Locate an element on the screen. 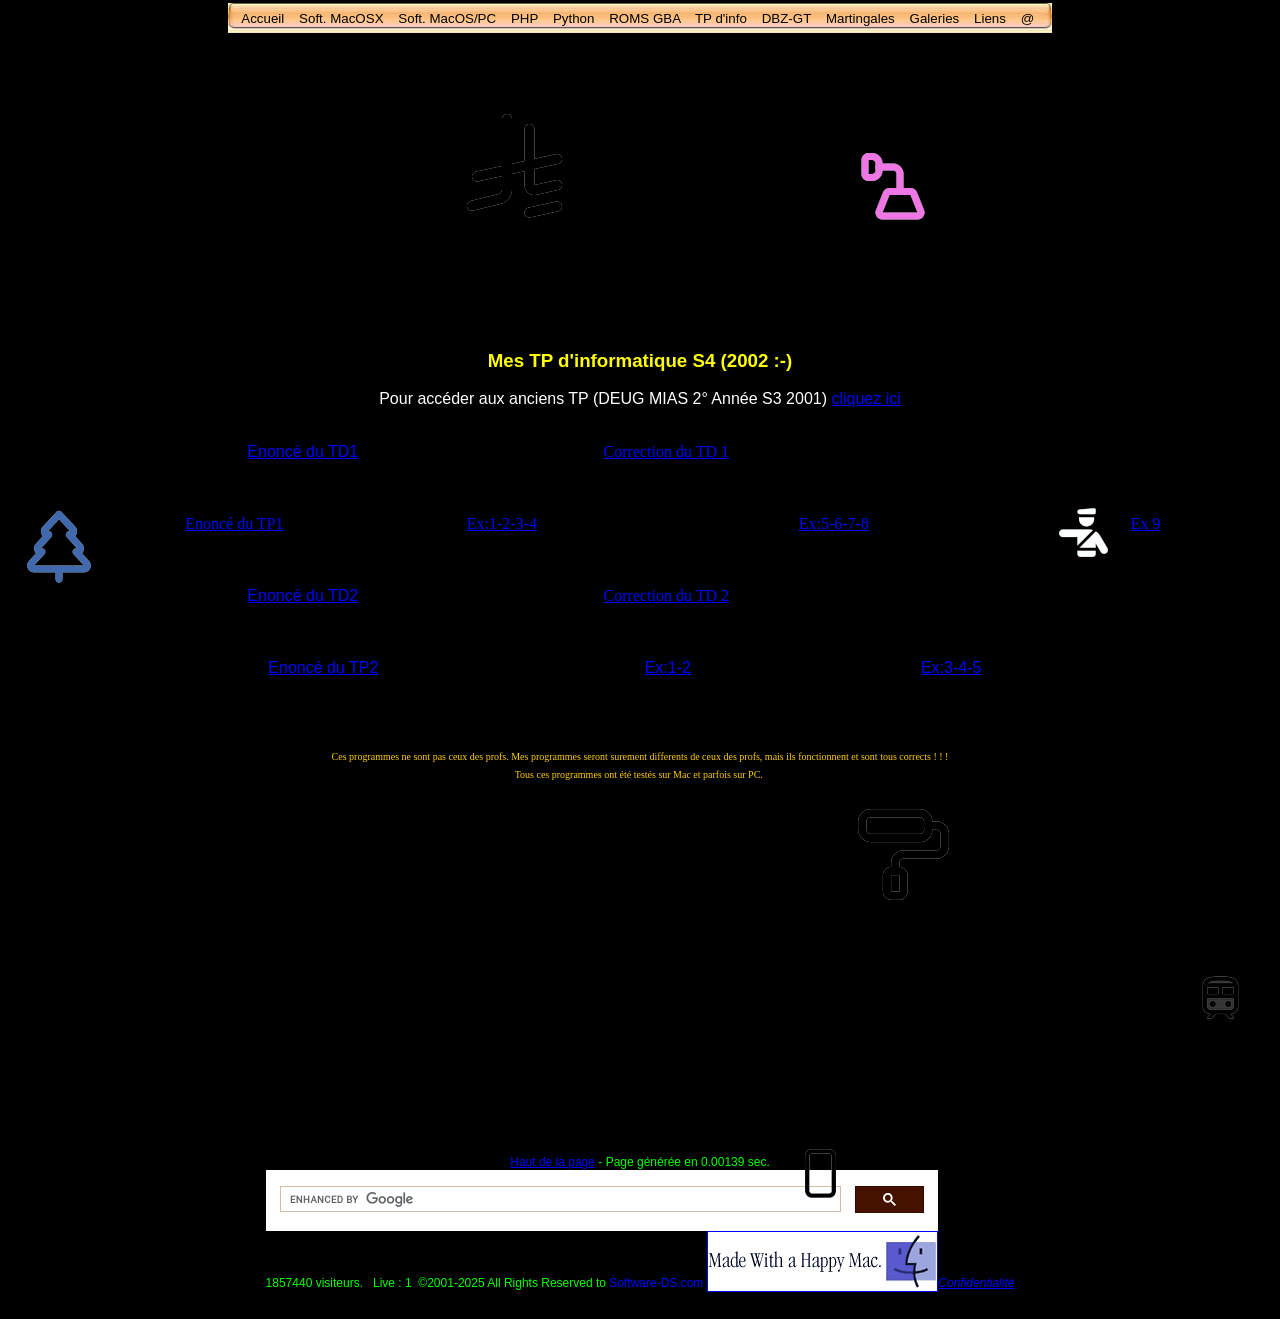 This screenshot has width=1280, height=1319. customize theme or appearance settings is located at coordinates (903, 854).